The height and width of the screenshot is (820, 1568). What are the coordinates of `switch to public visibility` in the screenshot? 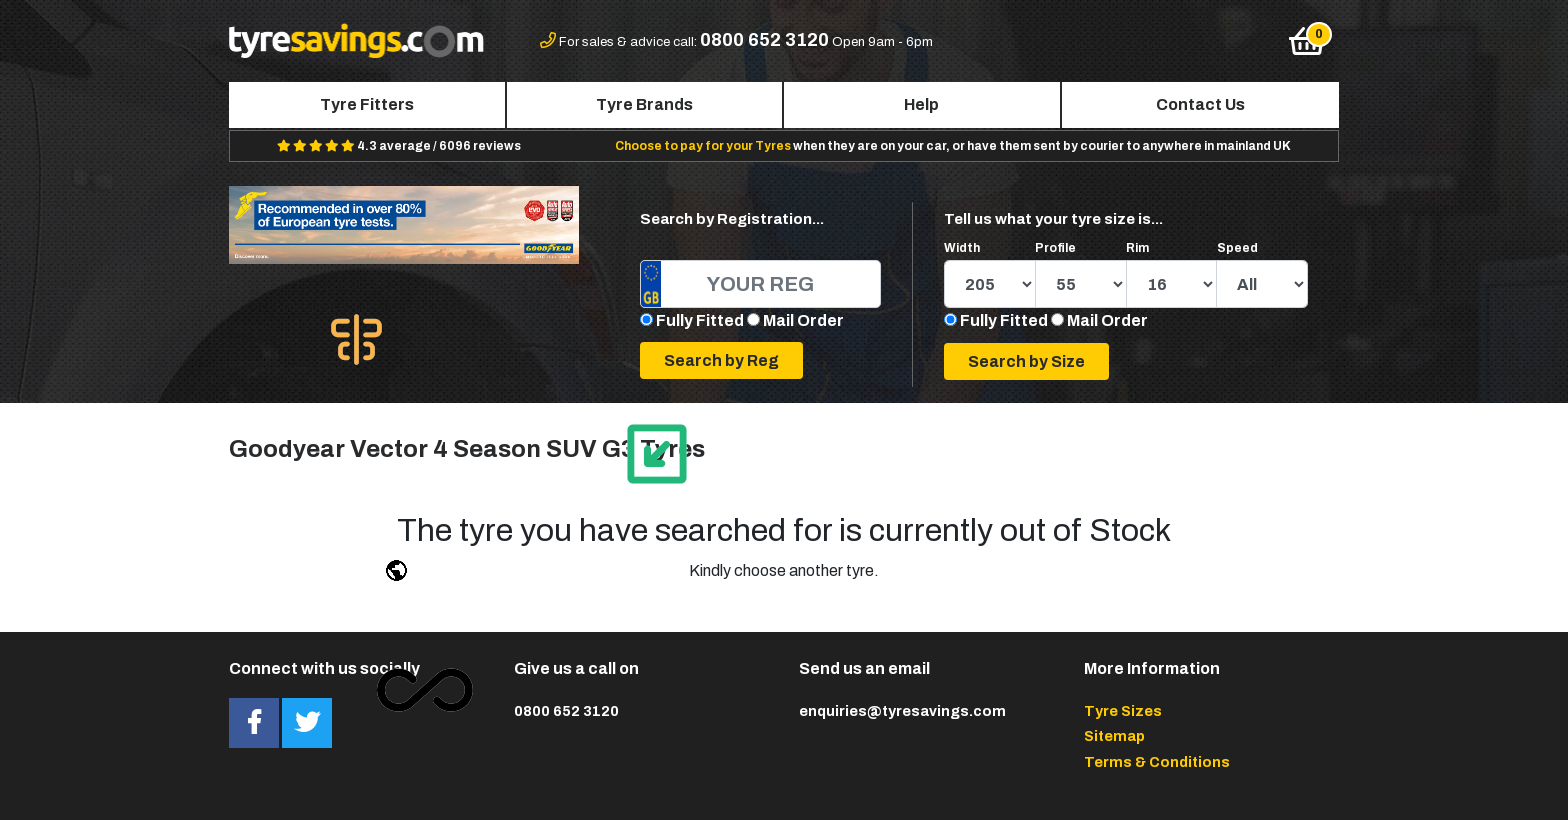 It's located at (396, 570).